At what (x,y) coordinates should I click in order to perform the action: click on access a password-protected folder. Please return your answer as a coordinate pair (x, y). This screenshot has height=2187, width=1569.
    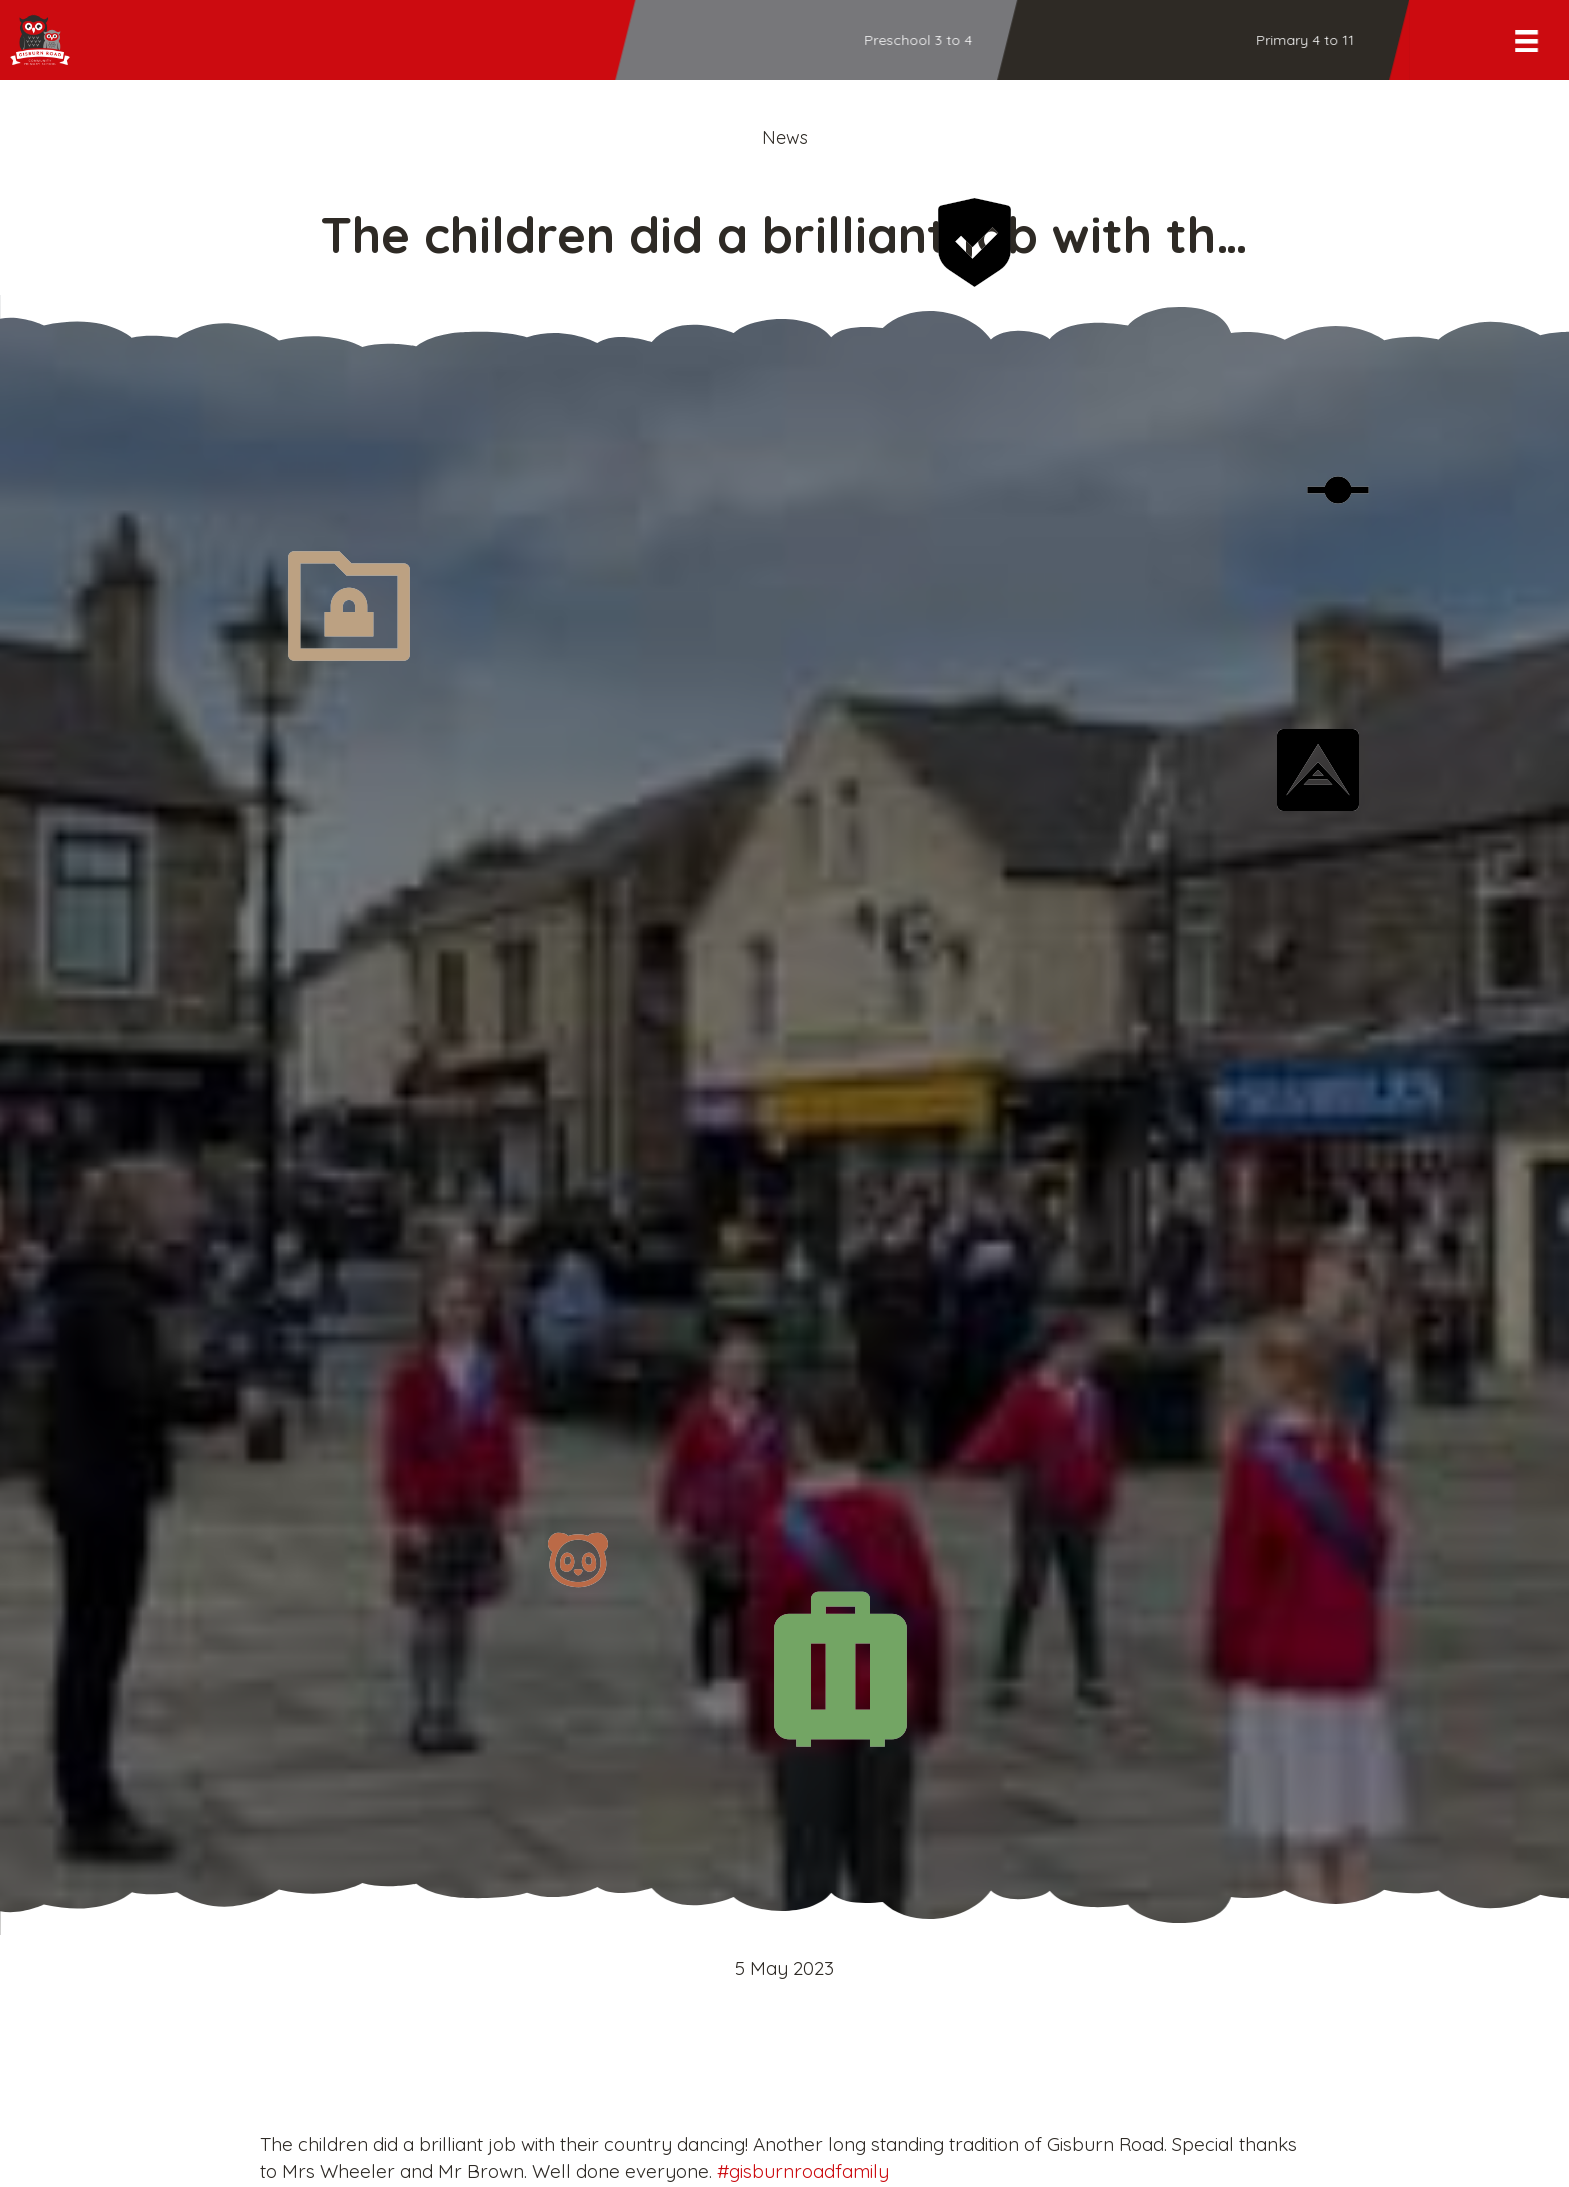
    Looking at the image, I should click on (349, 606).